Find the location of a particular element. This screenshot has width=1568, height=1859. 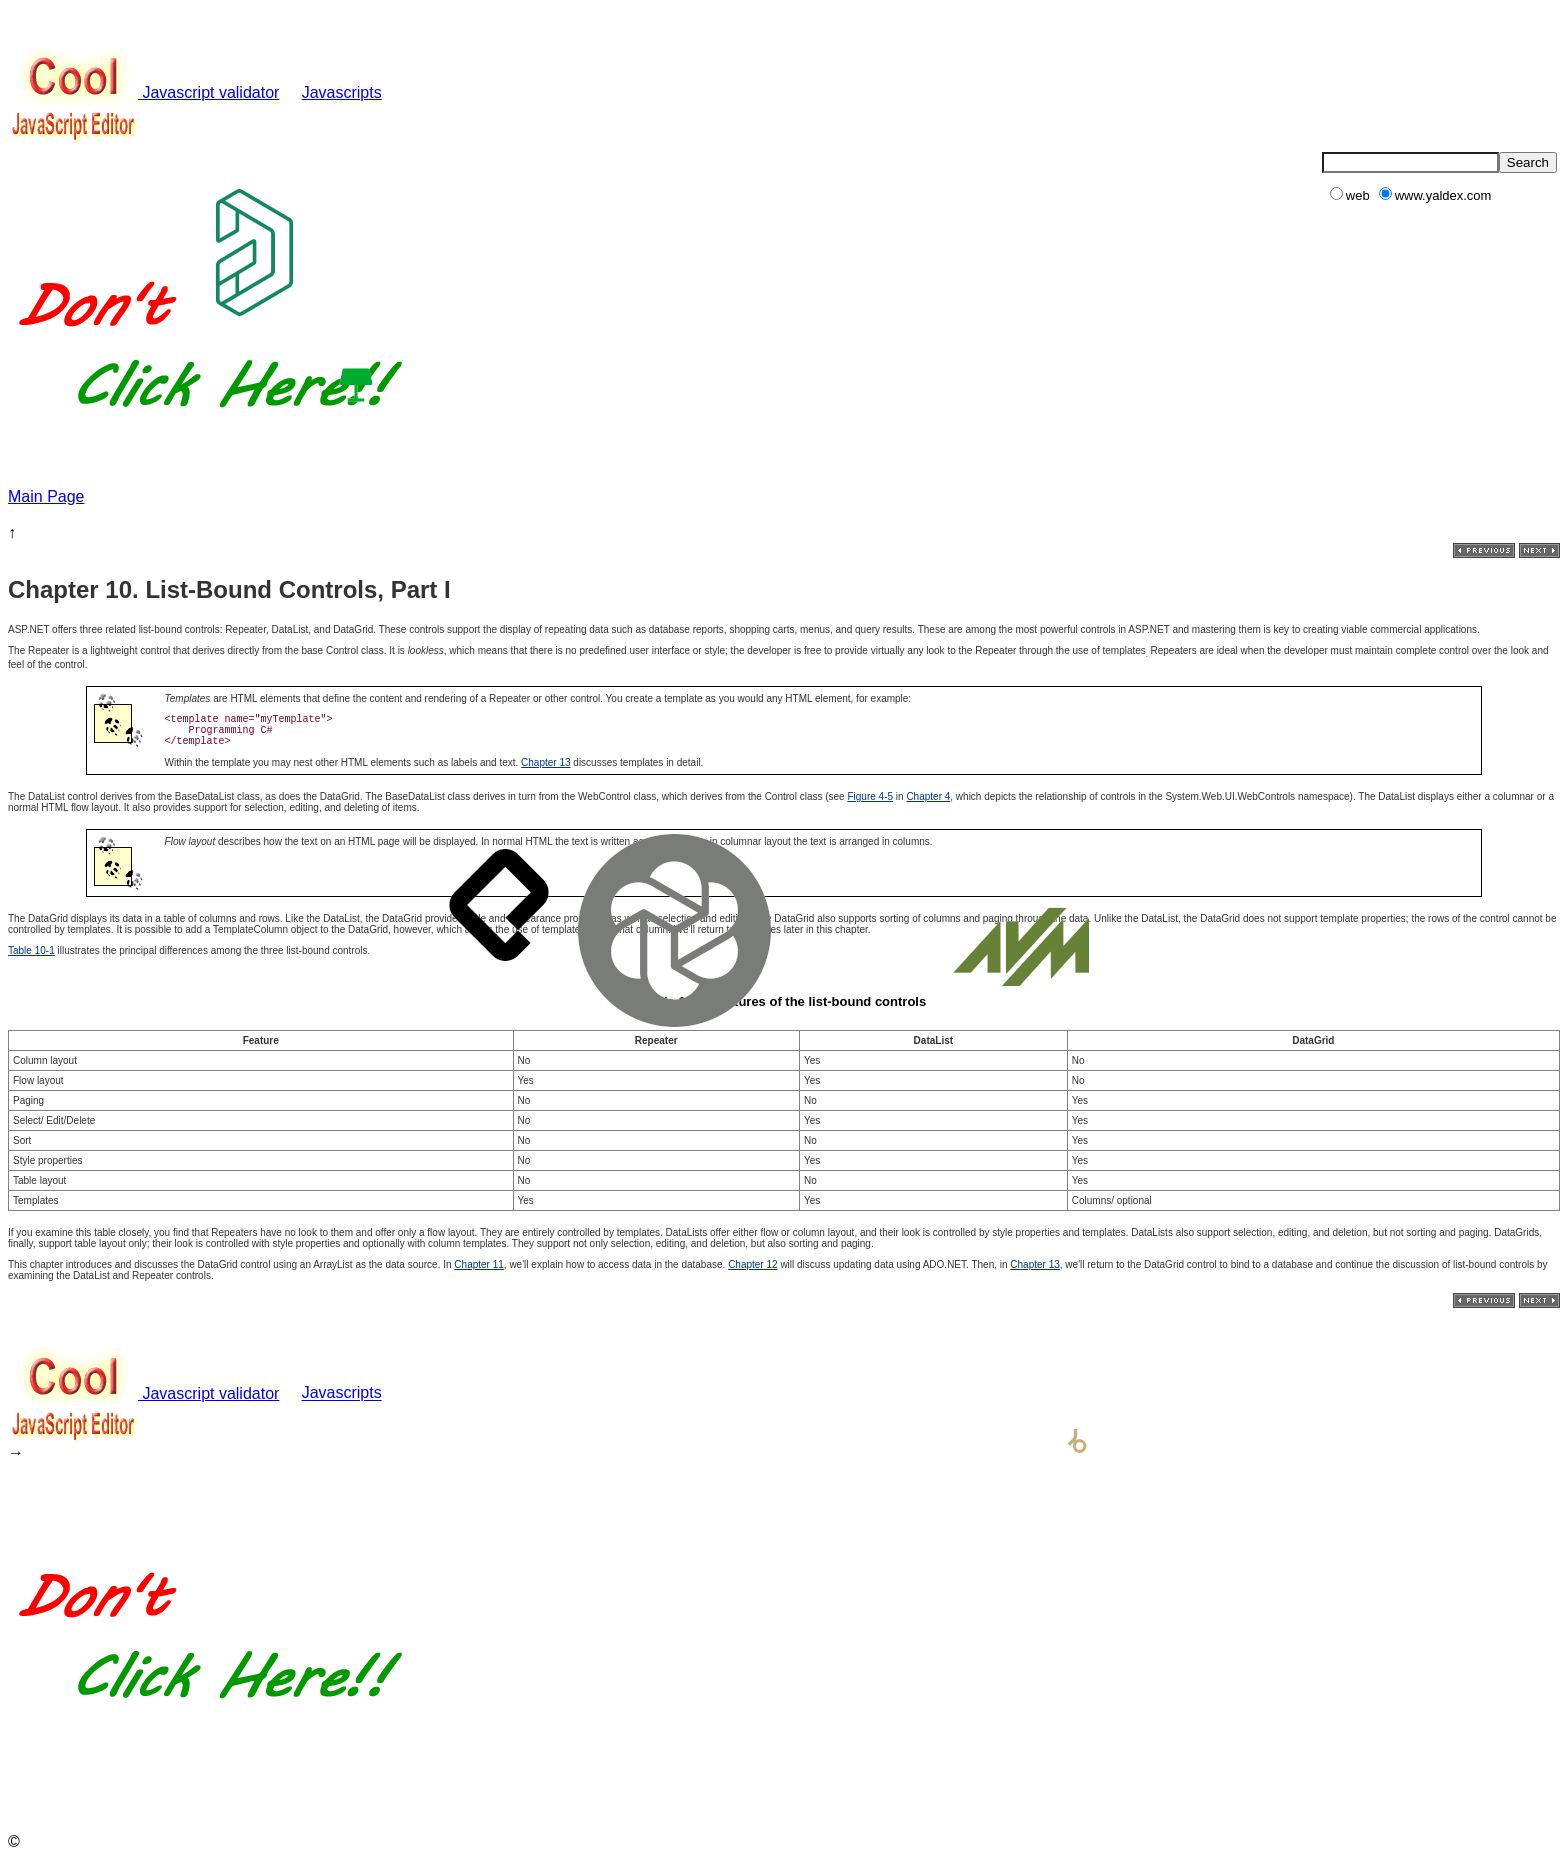

open keynote presentation app is located at coordinates (356, 385).